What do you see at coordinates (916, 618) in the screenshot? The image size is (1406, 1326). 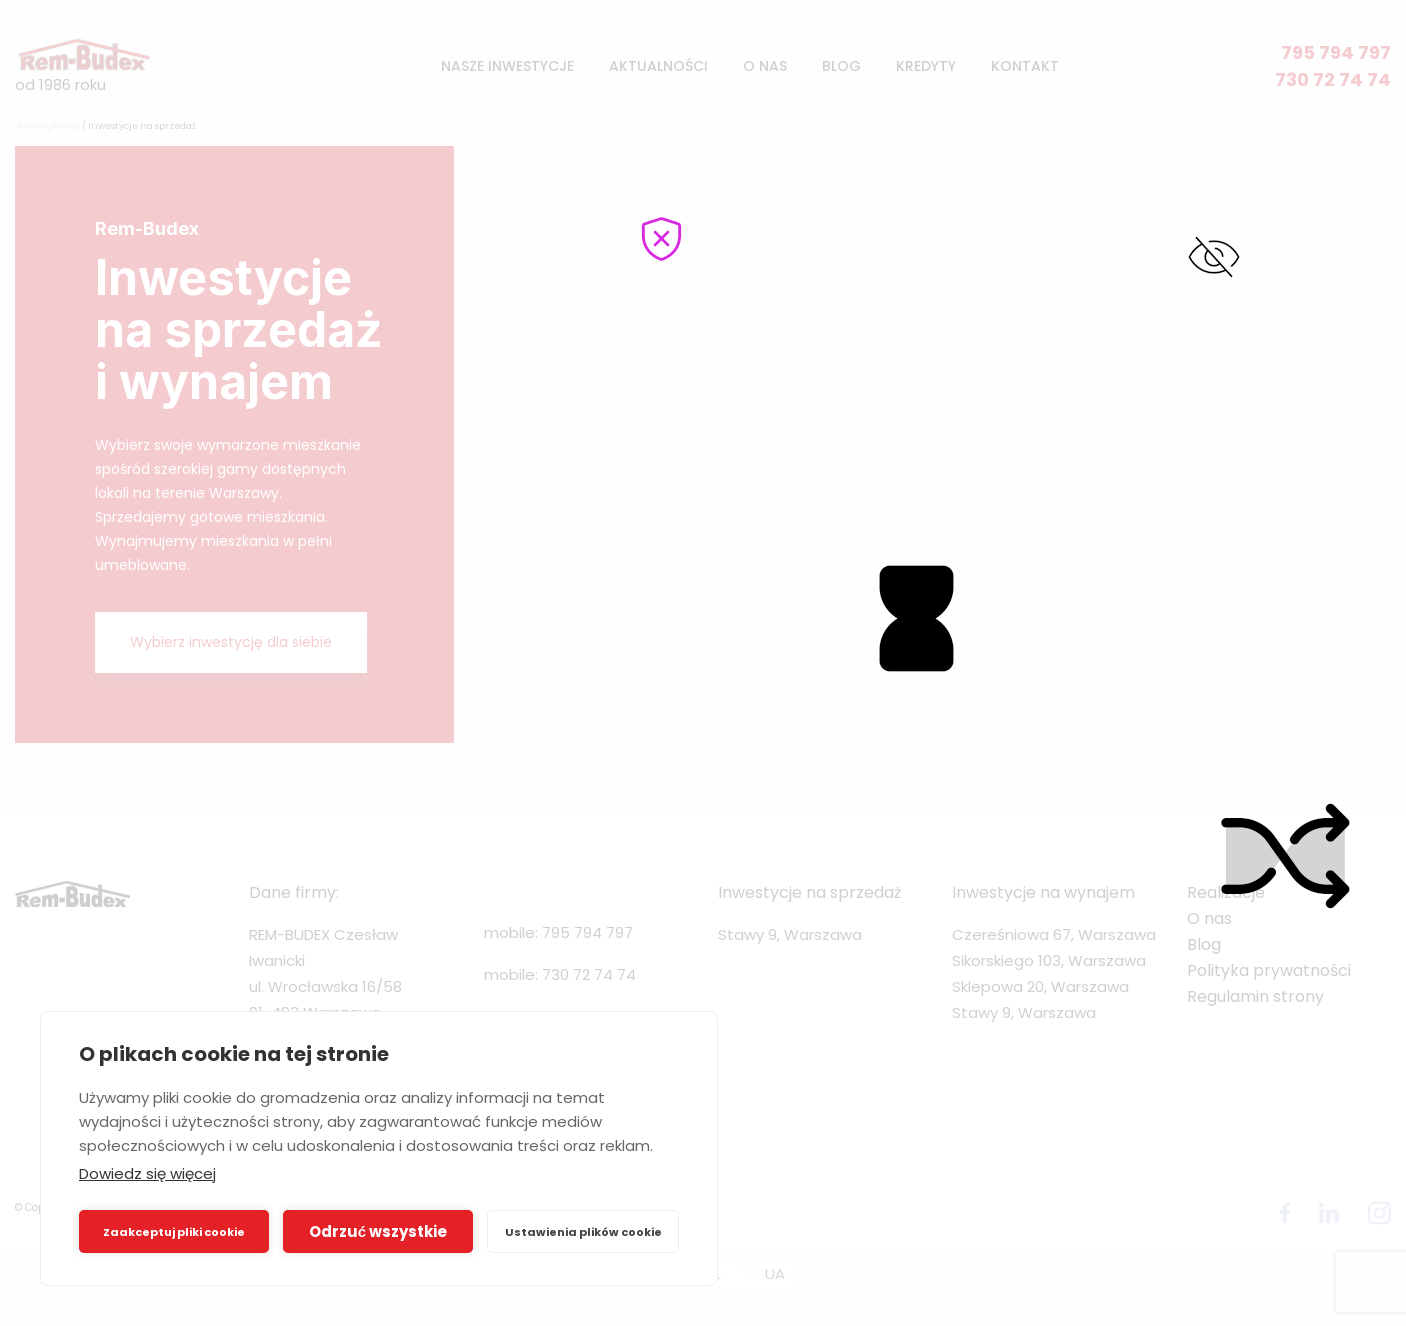 I see `indicates loading or processing in progress` at bounding box center [916, 618].